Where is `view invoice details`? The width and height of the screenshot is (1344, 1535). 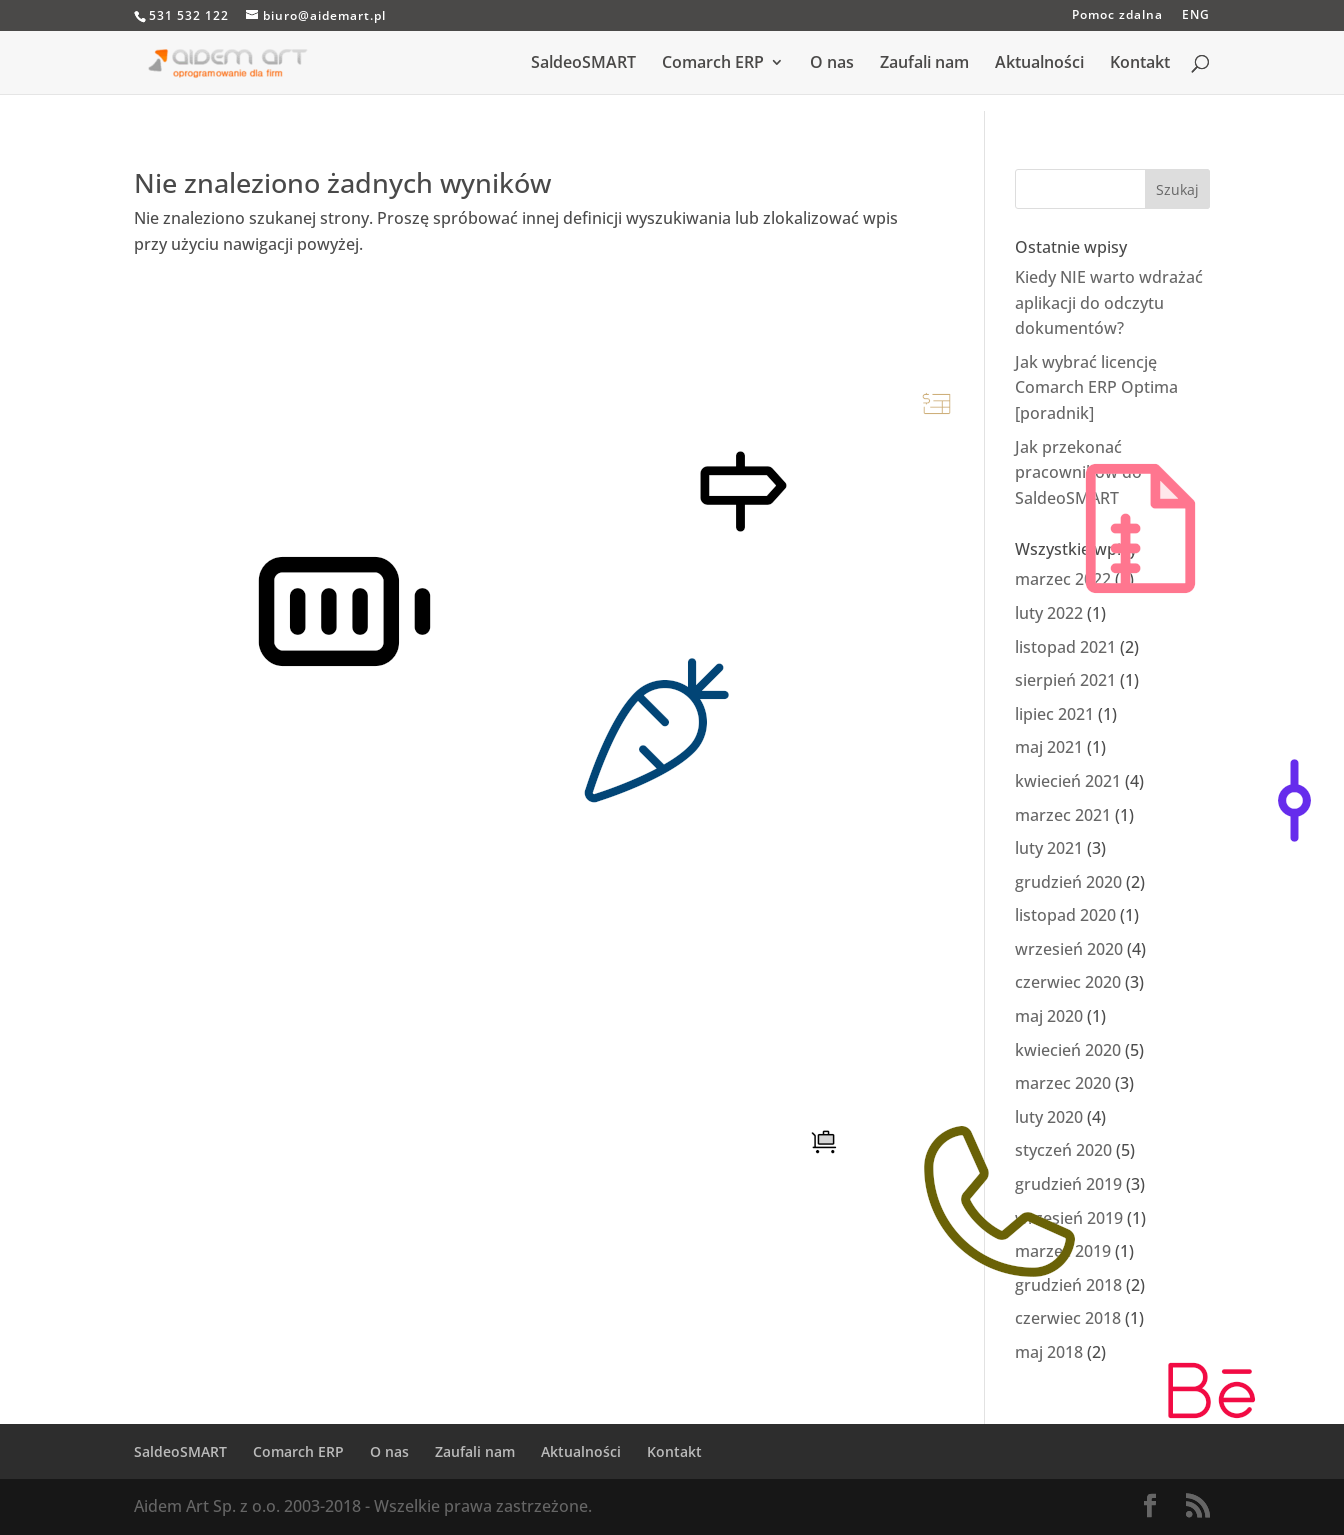 view invoice details is located at coordinates (937, 404).